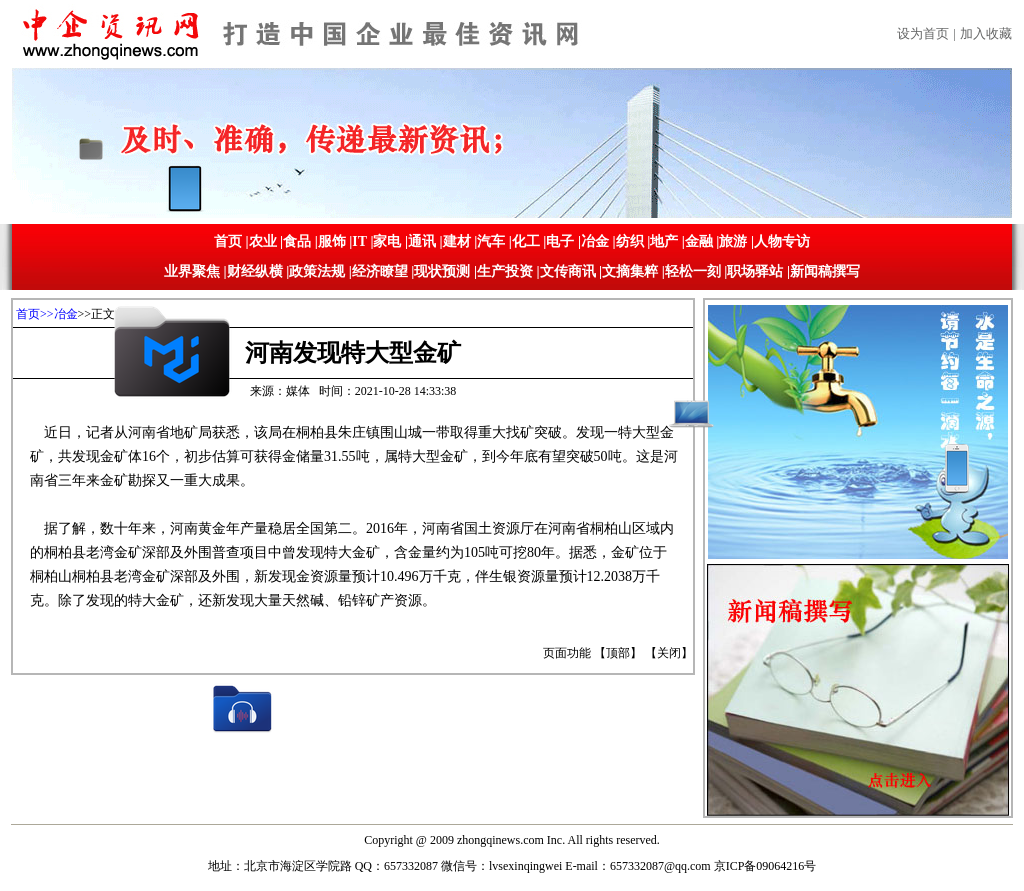 This screenshot has height=891, width=1024. I want to click on represents a macbook pro device in system settings, so click(691, 412).